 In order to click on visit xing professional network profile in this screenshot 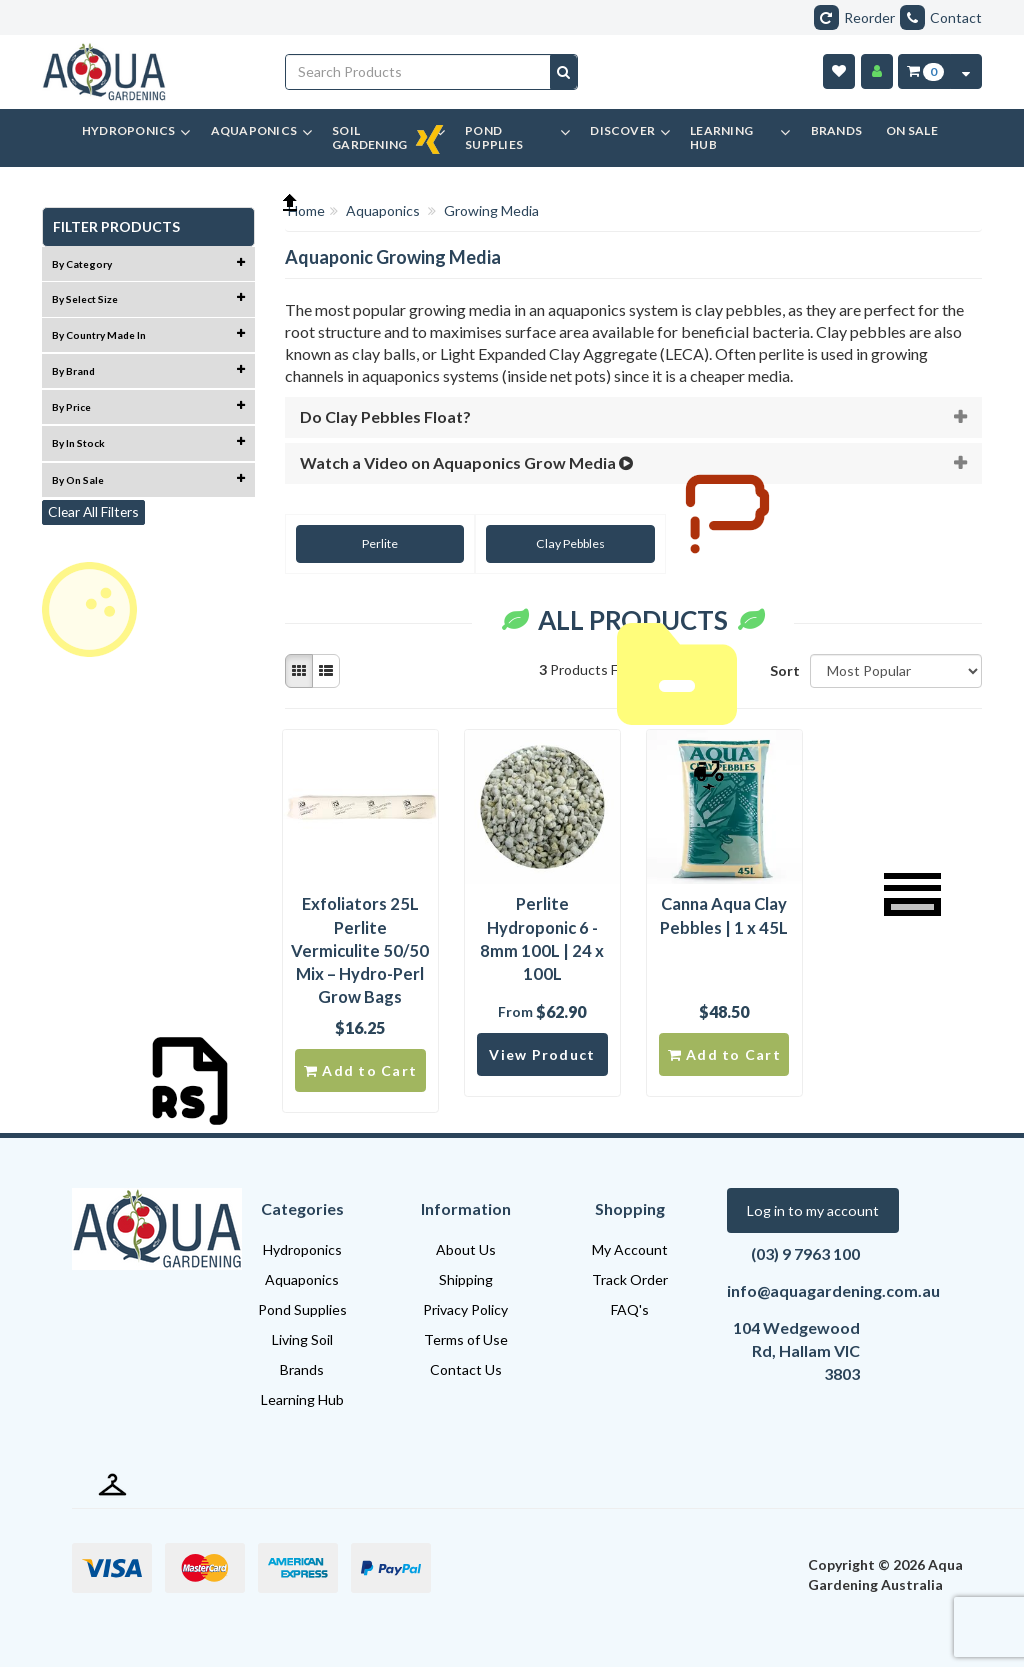, I will do `click(429, 139)`.